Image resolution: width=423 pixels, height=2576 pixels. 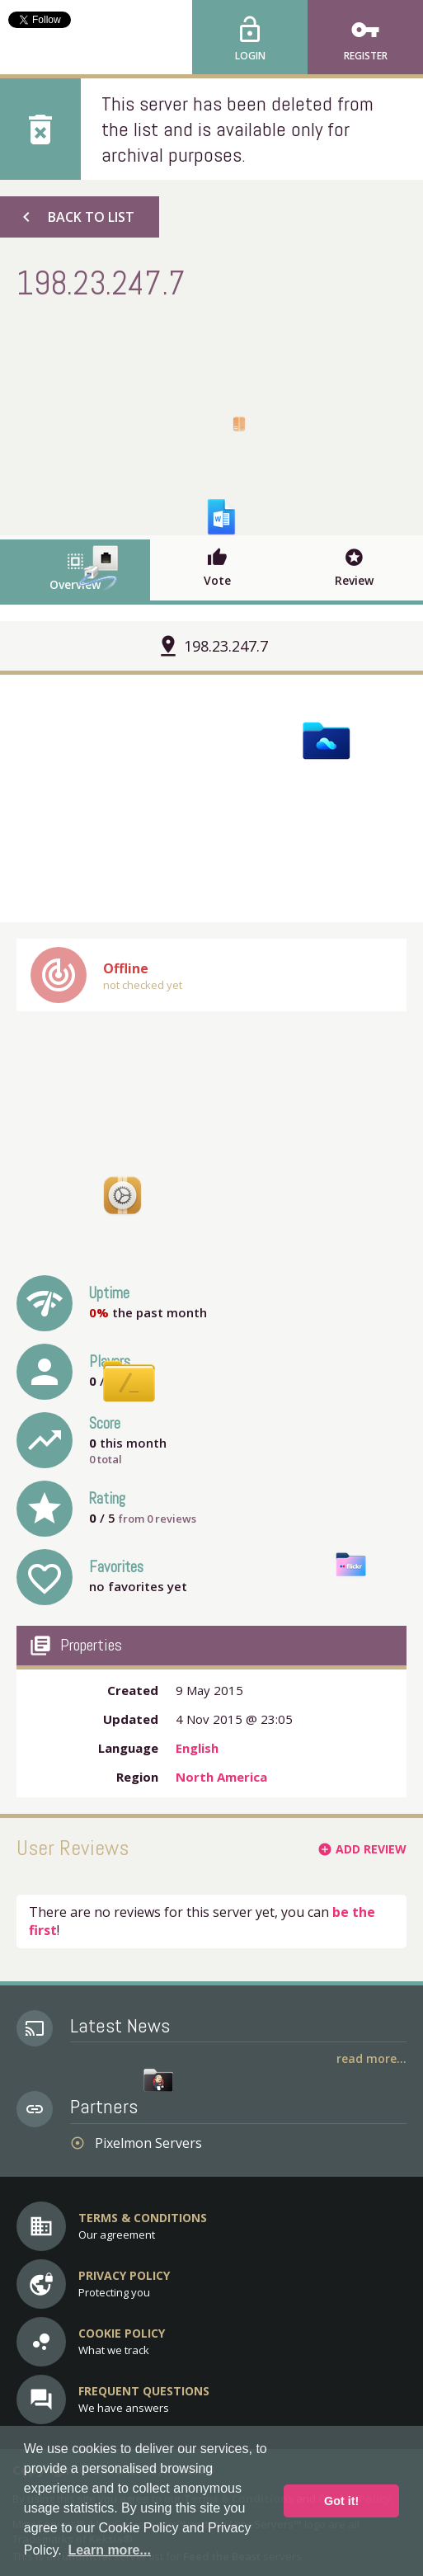 I want to click on open a Microsoft Word document, so click(x=221, y=516).